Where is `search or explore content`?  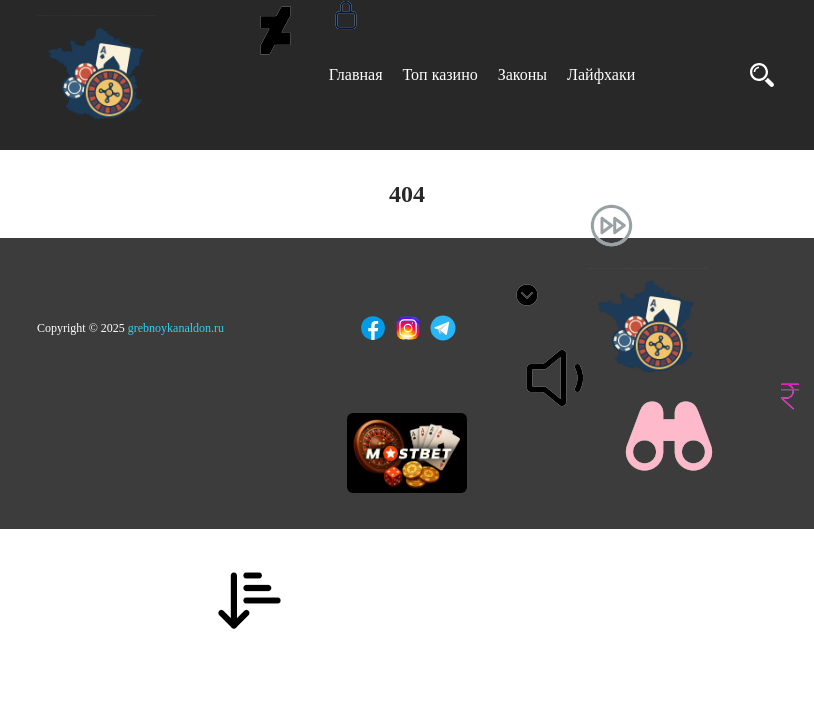
search or explore content is located at coordinates (669, 436).